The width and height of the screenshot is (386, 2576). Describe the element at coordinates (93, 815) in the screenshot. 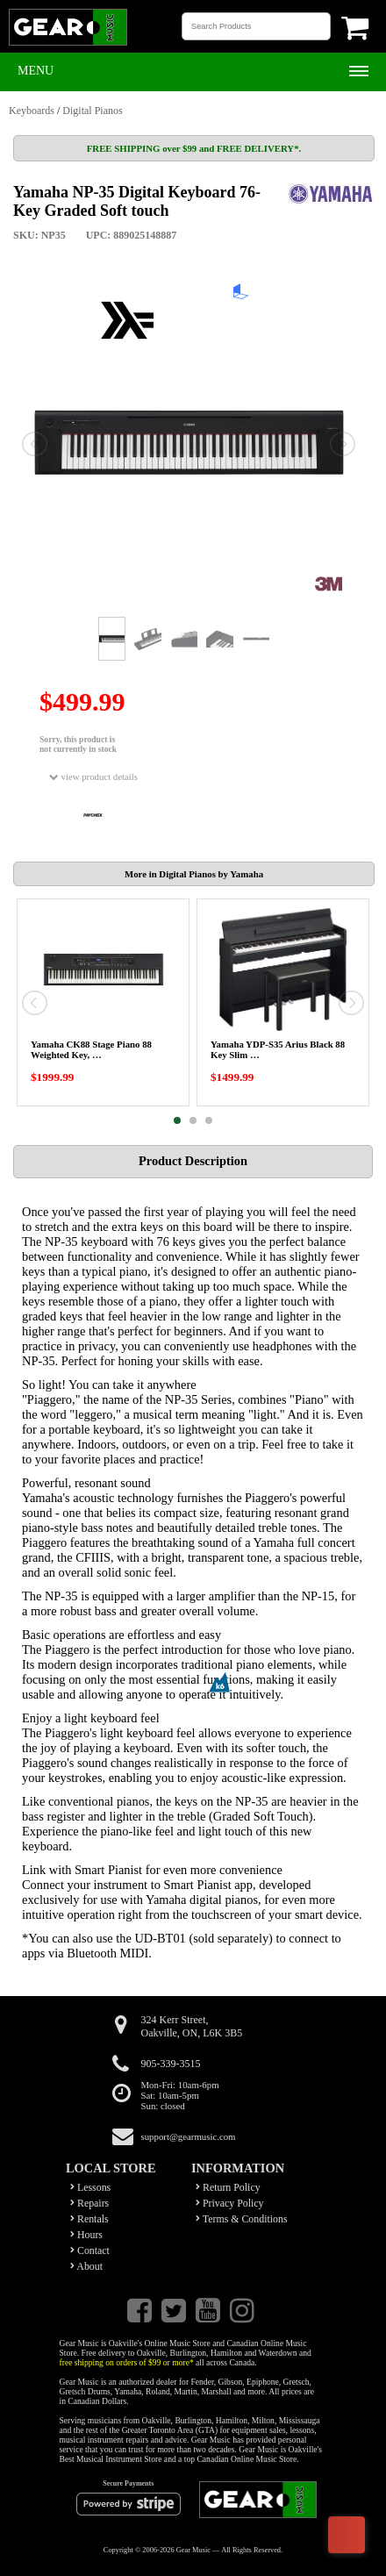

I see `access Paychex payroll services` at that location.